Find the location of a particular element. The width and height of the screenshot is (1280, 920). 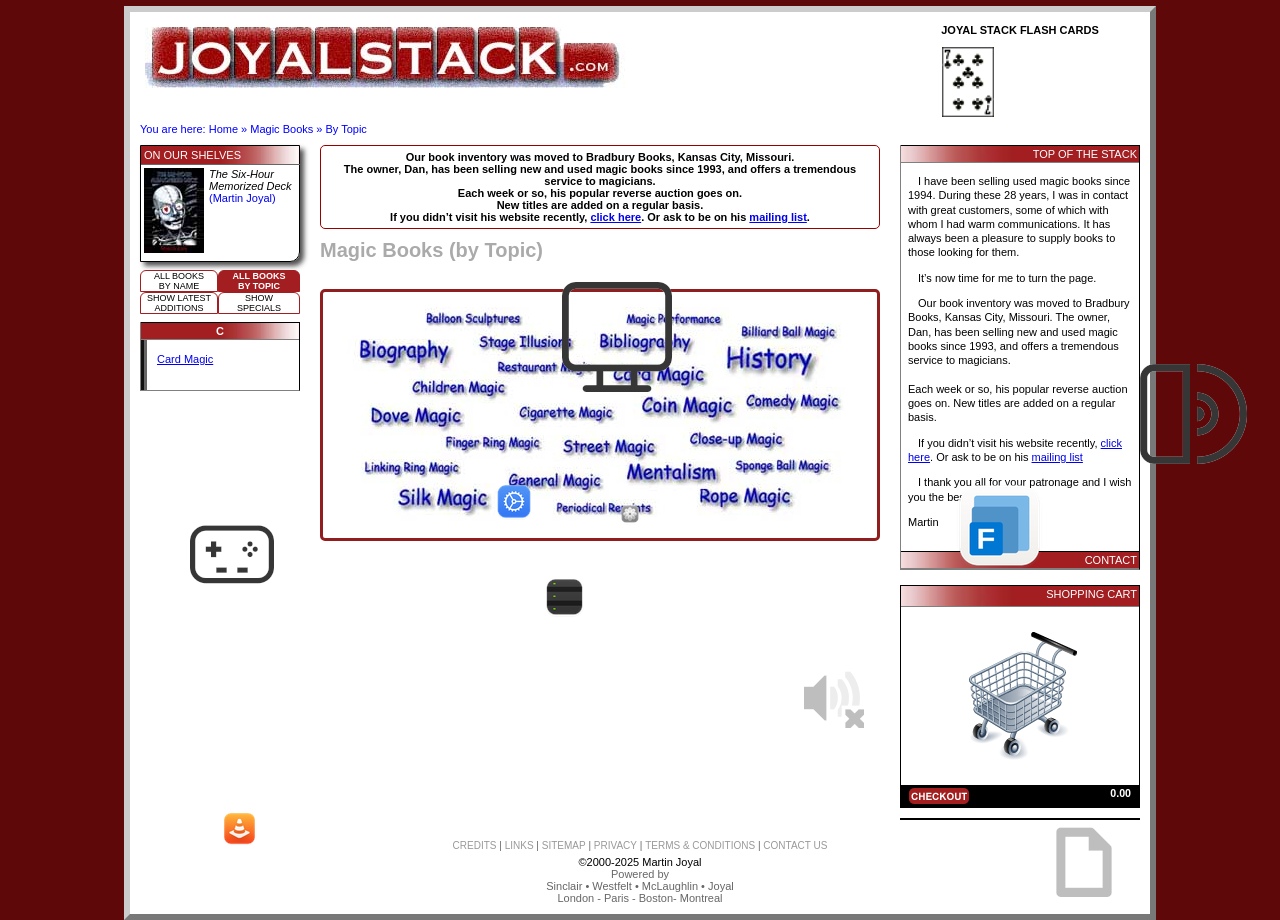

connect a game controller is located at coordinates (232, 557).